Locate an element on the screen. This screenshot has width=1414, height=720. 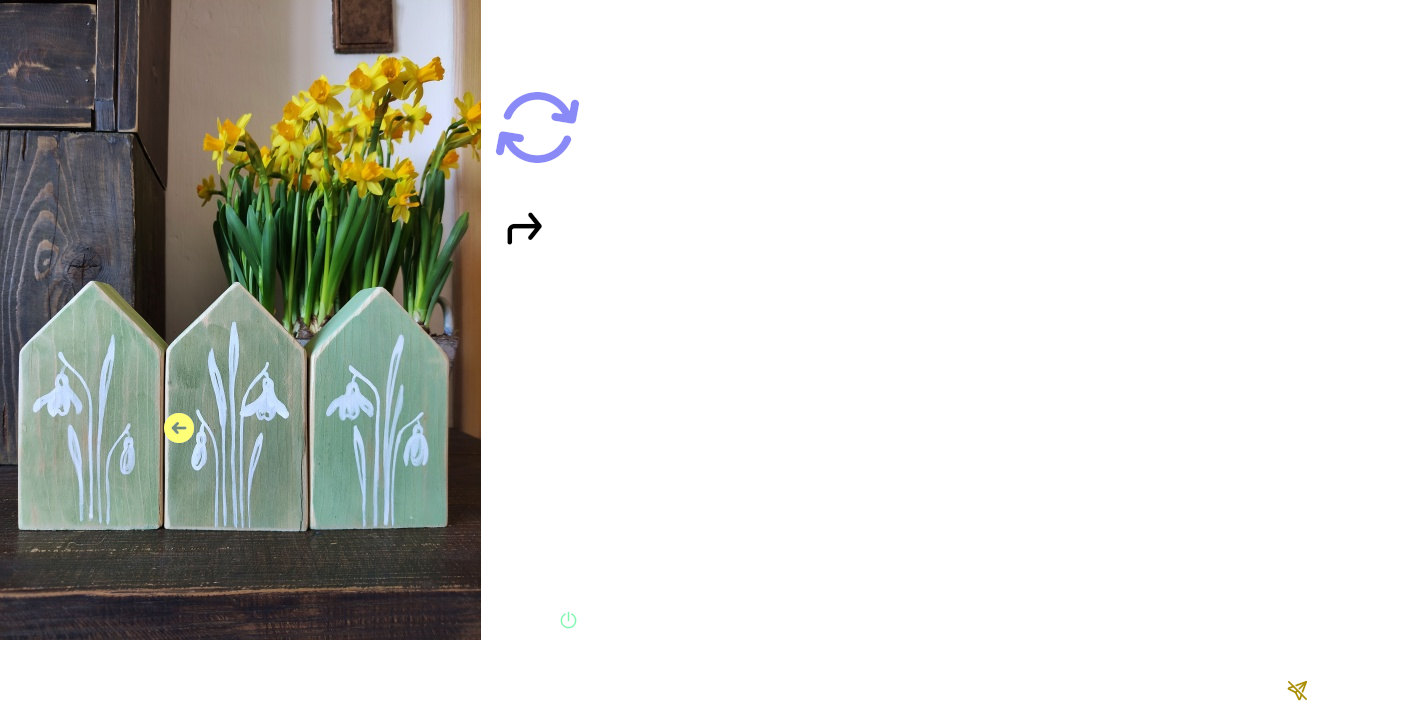
go back to the previous screen is located at coordinates (179, 428).